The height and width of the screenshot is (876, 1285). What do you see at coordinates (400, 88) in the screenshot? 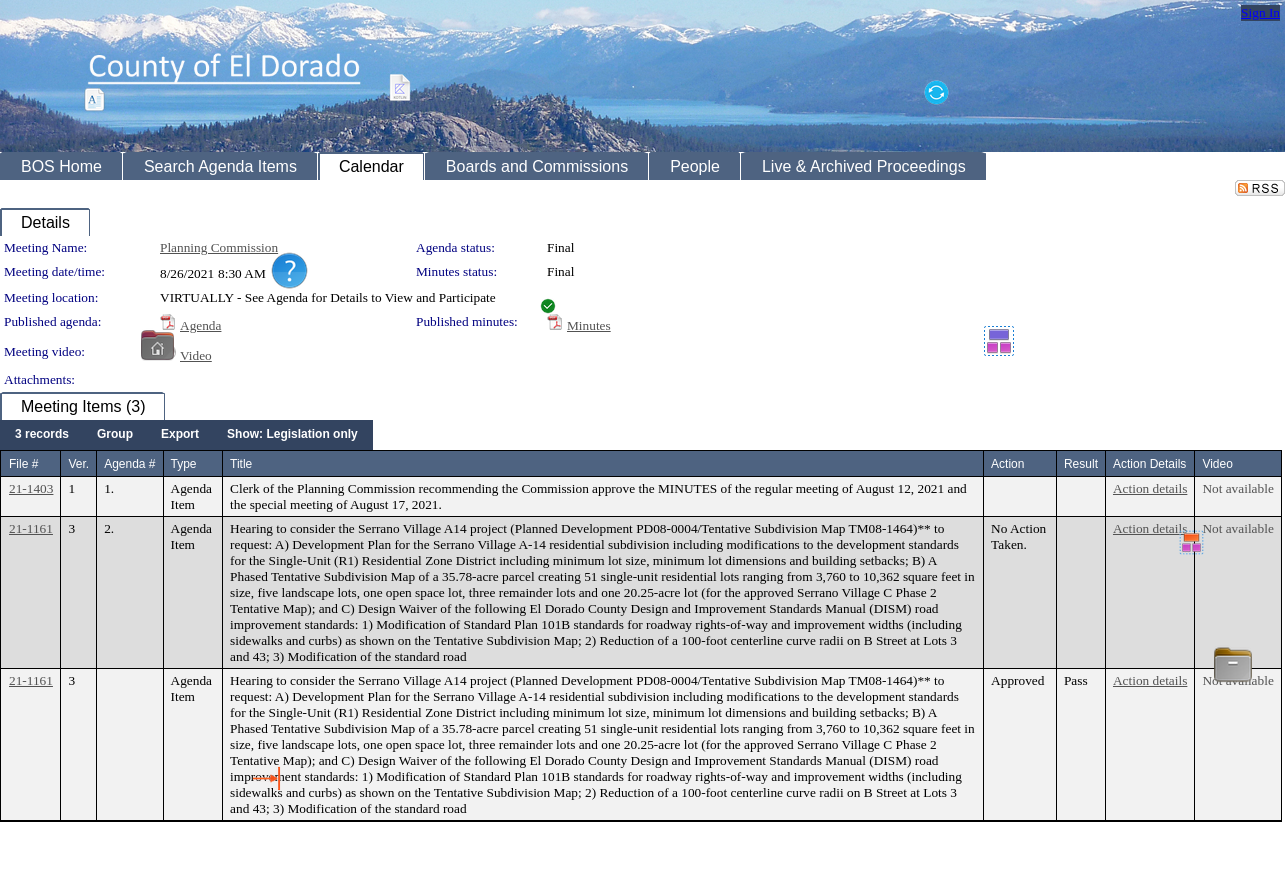
I see `a kotlin source code file` at bounding box center [400, 88].